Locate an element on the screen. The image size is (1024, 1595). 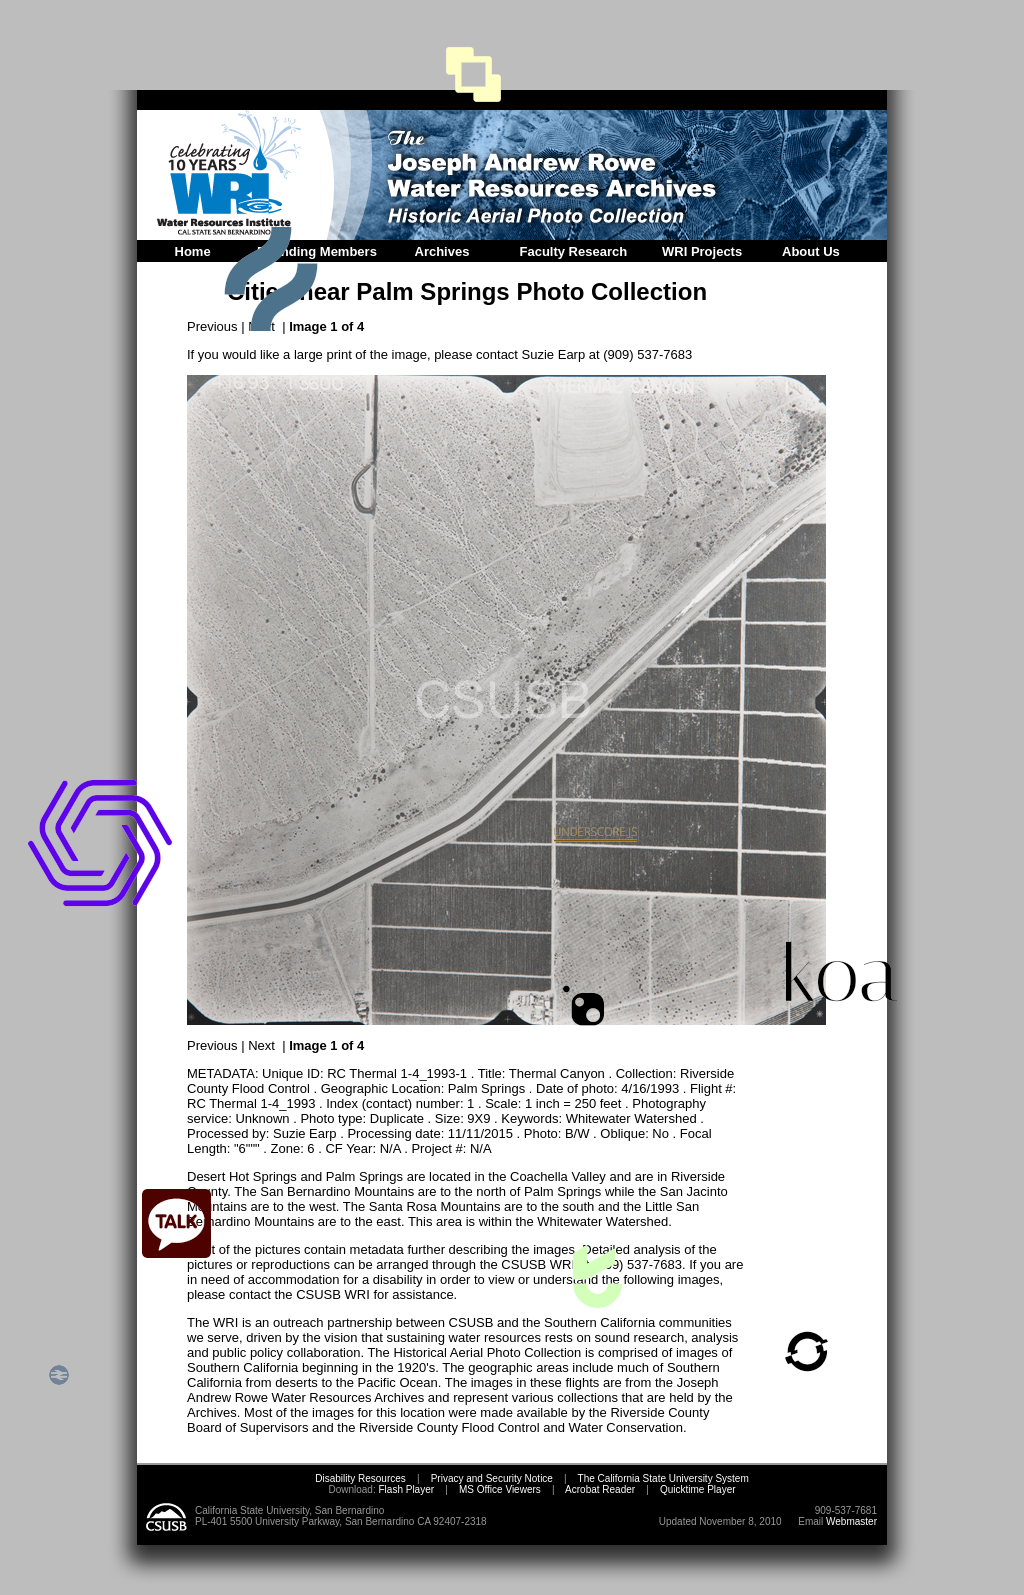
underscore.js library logo is located at coordinates (595, 834).